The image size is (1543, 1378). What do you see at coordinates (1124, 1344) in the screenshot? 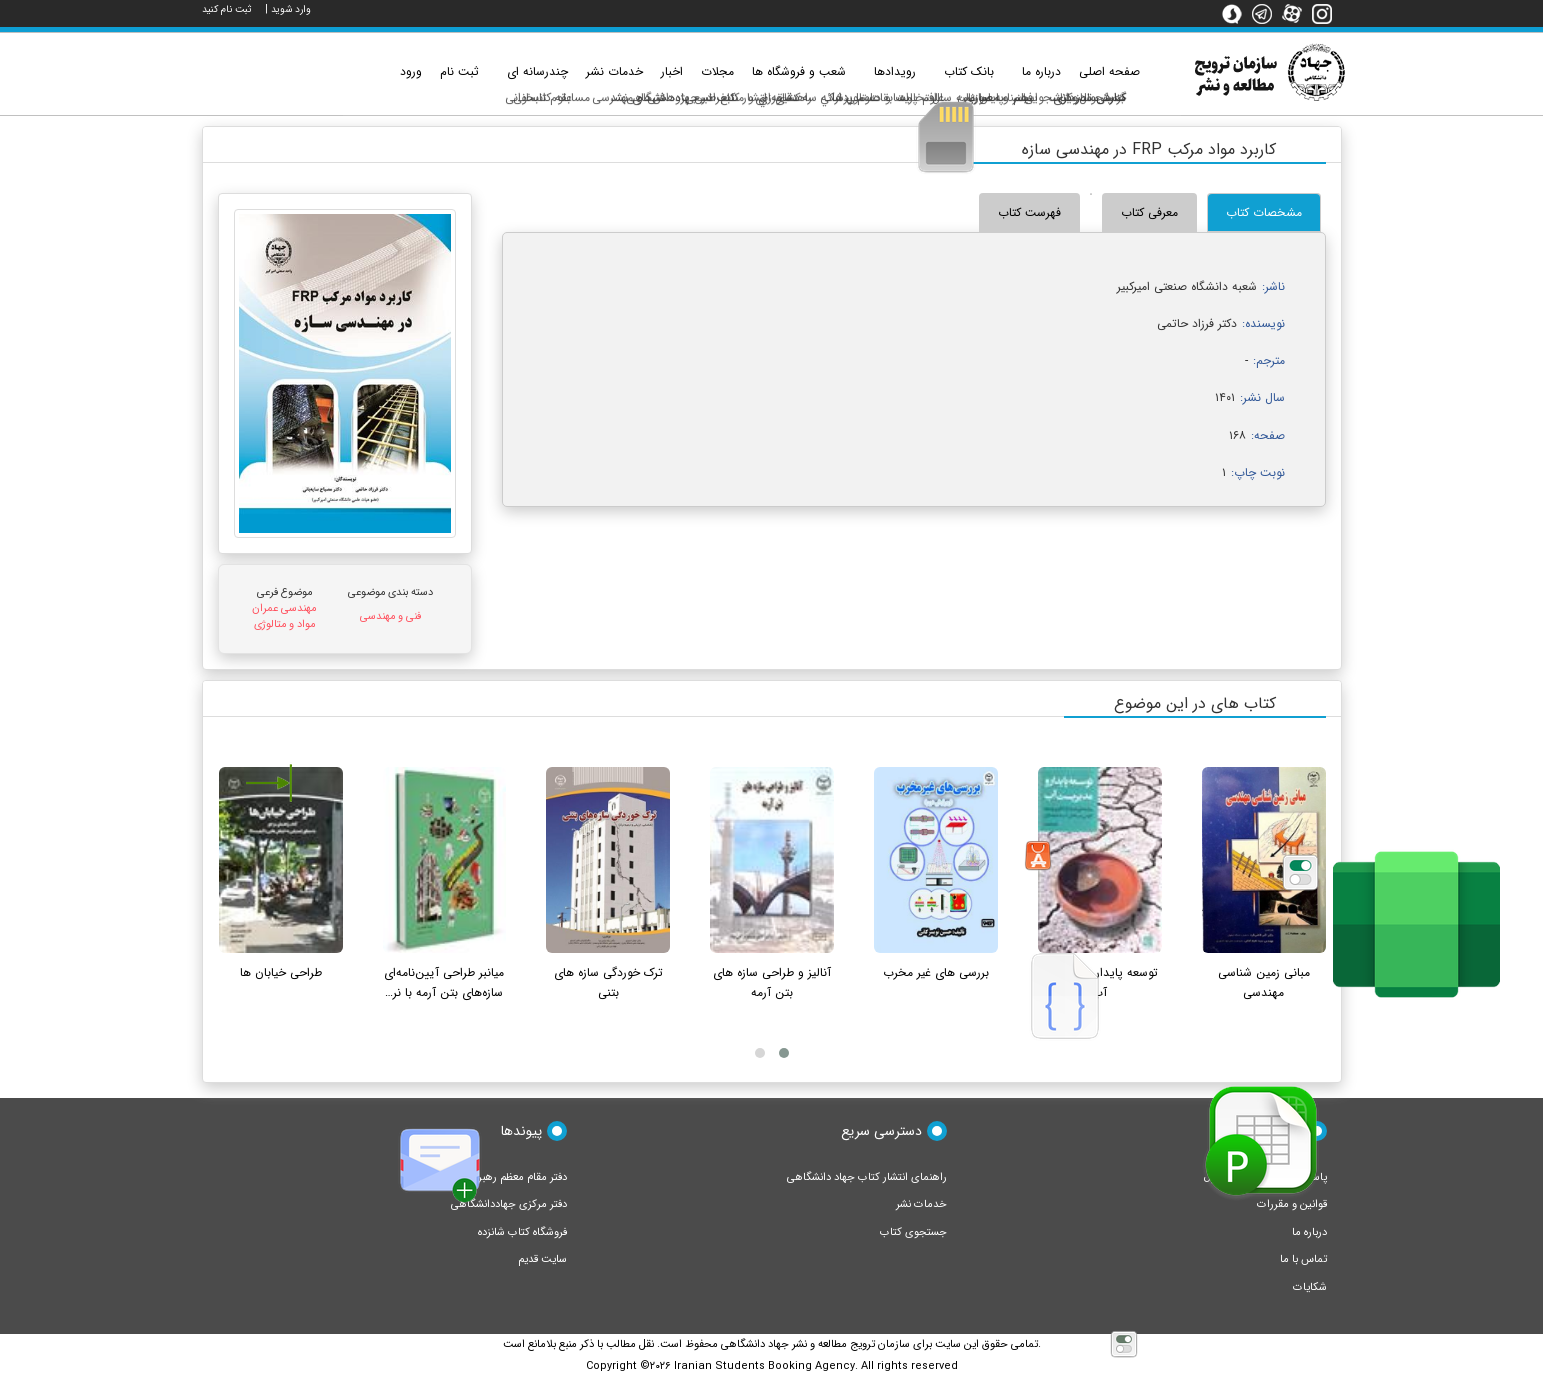
I see `open gnome tweaks to customize desktop settings` at bounding box center [1124, 1344].